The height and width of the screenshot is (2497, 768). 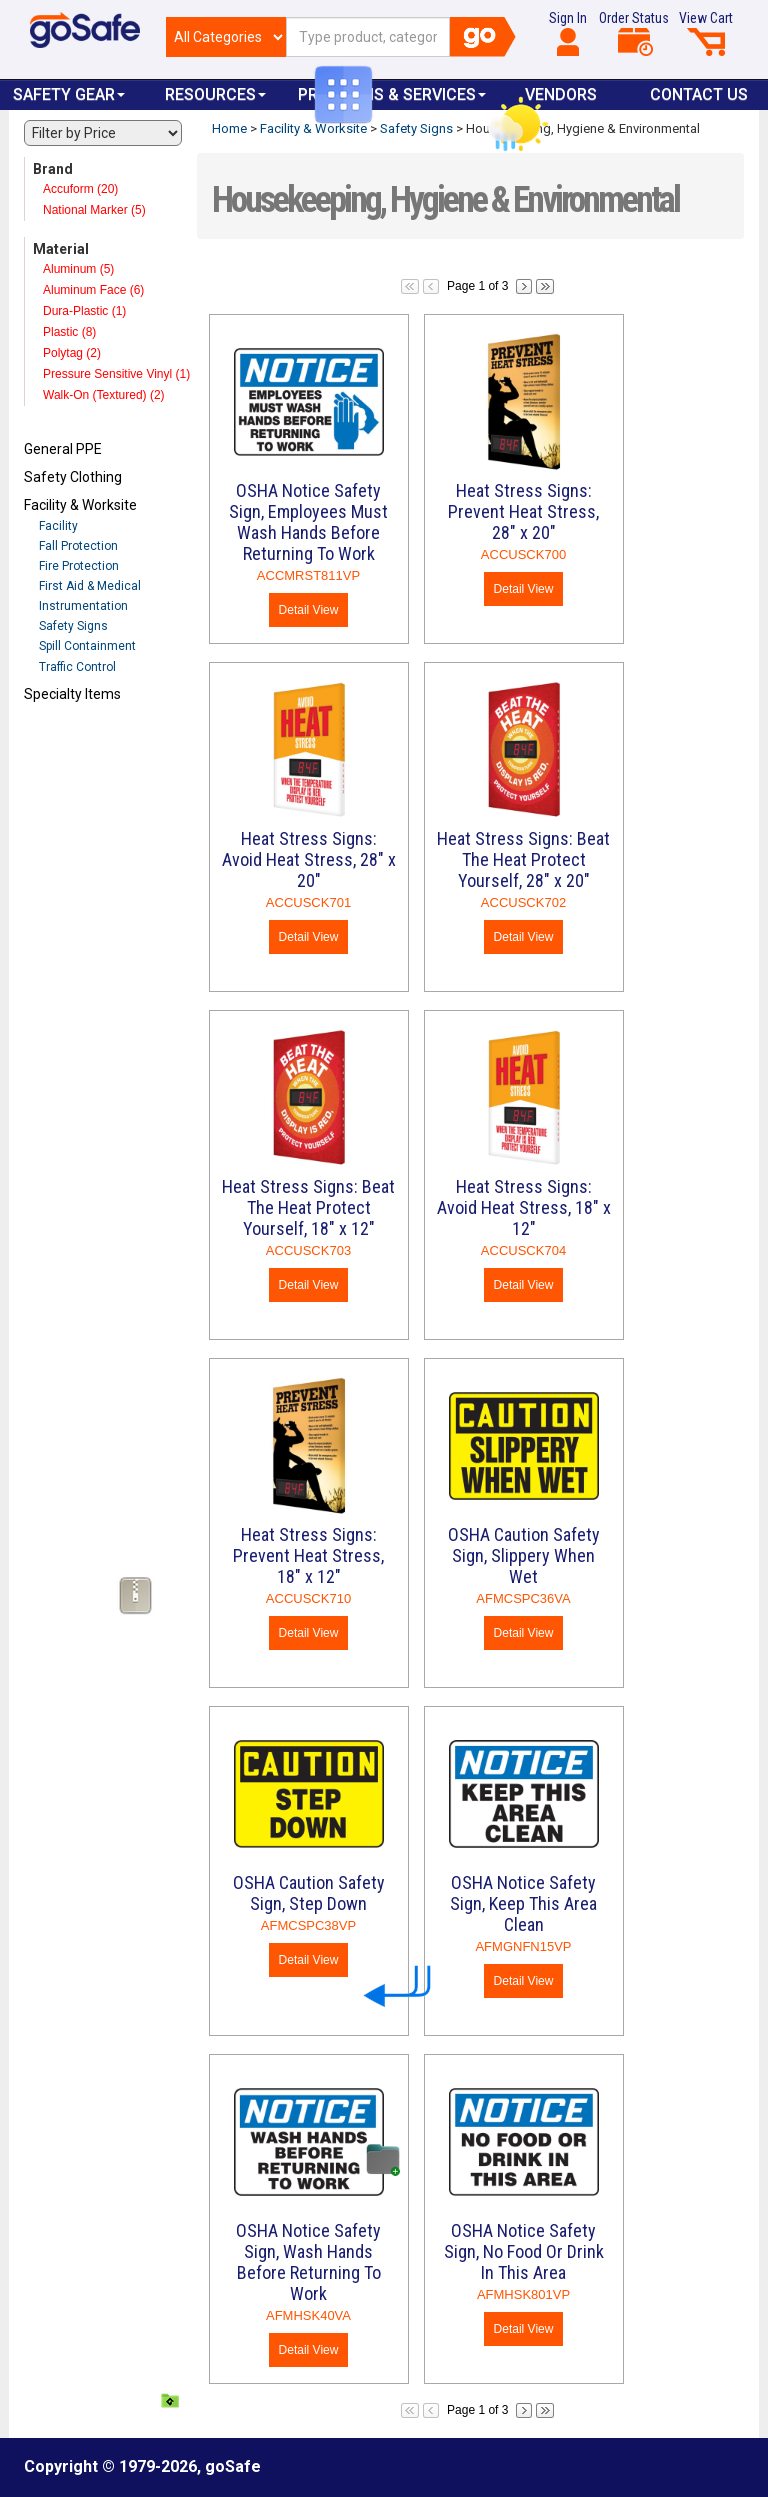 I want to click on open game maker studio project folder, so click(x=170, y=2401).